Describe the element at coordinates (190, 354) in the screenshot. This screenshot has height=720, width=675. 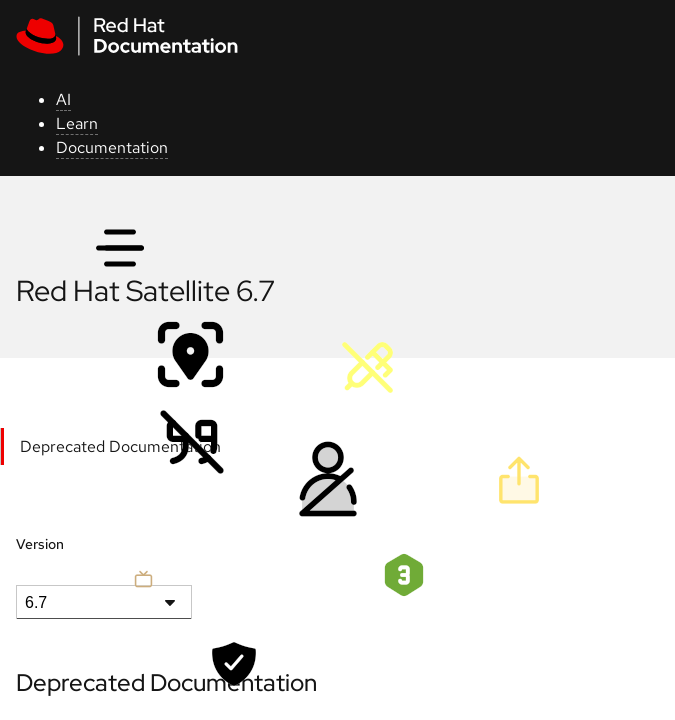
I see `activate live view mode for real-time location tracking` at that location.